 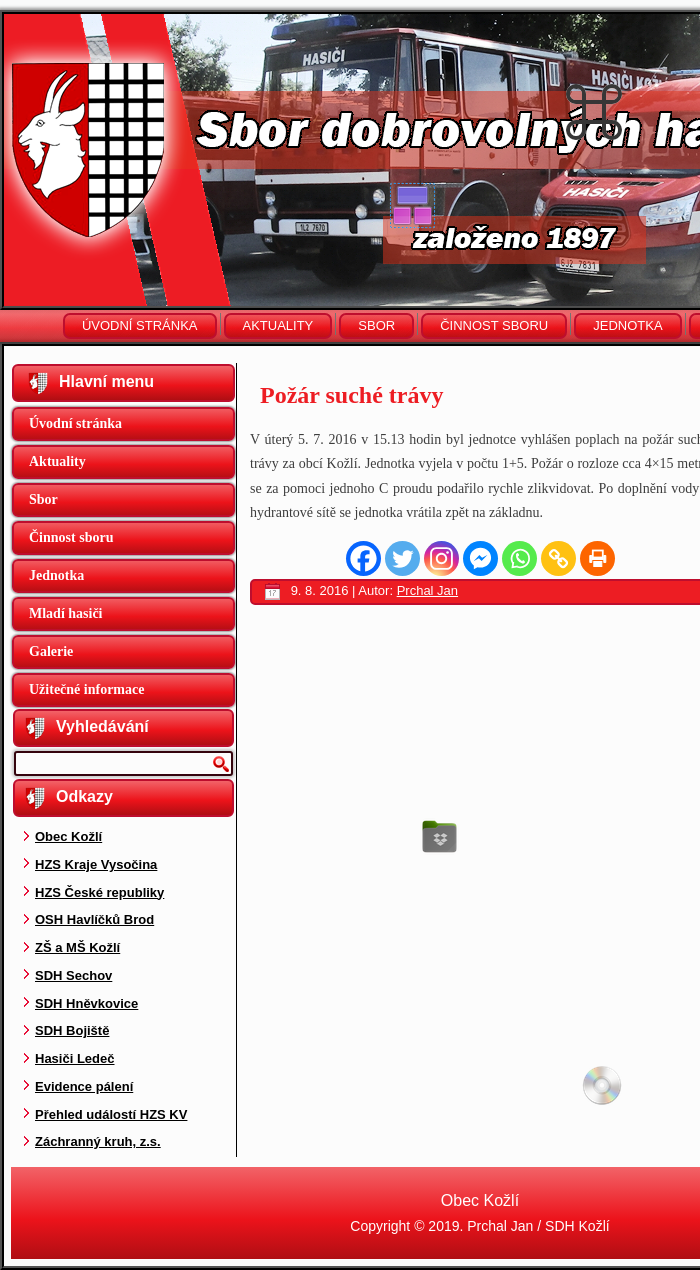 I want to click on access keyboard shortcut settings, so click(x=594, y=112).